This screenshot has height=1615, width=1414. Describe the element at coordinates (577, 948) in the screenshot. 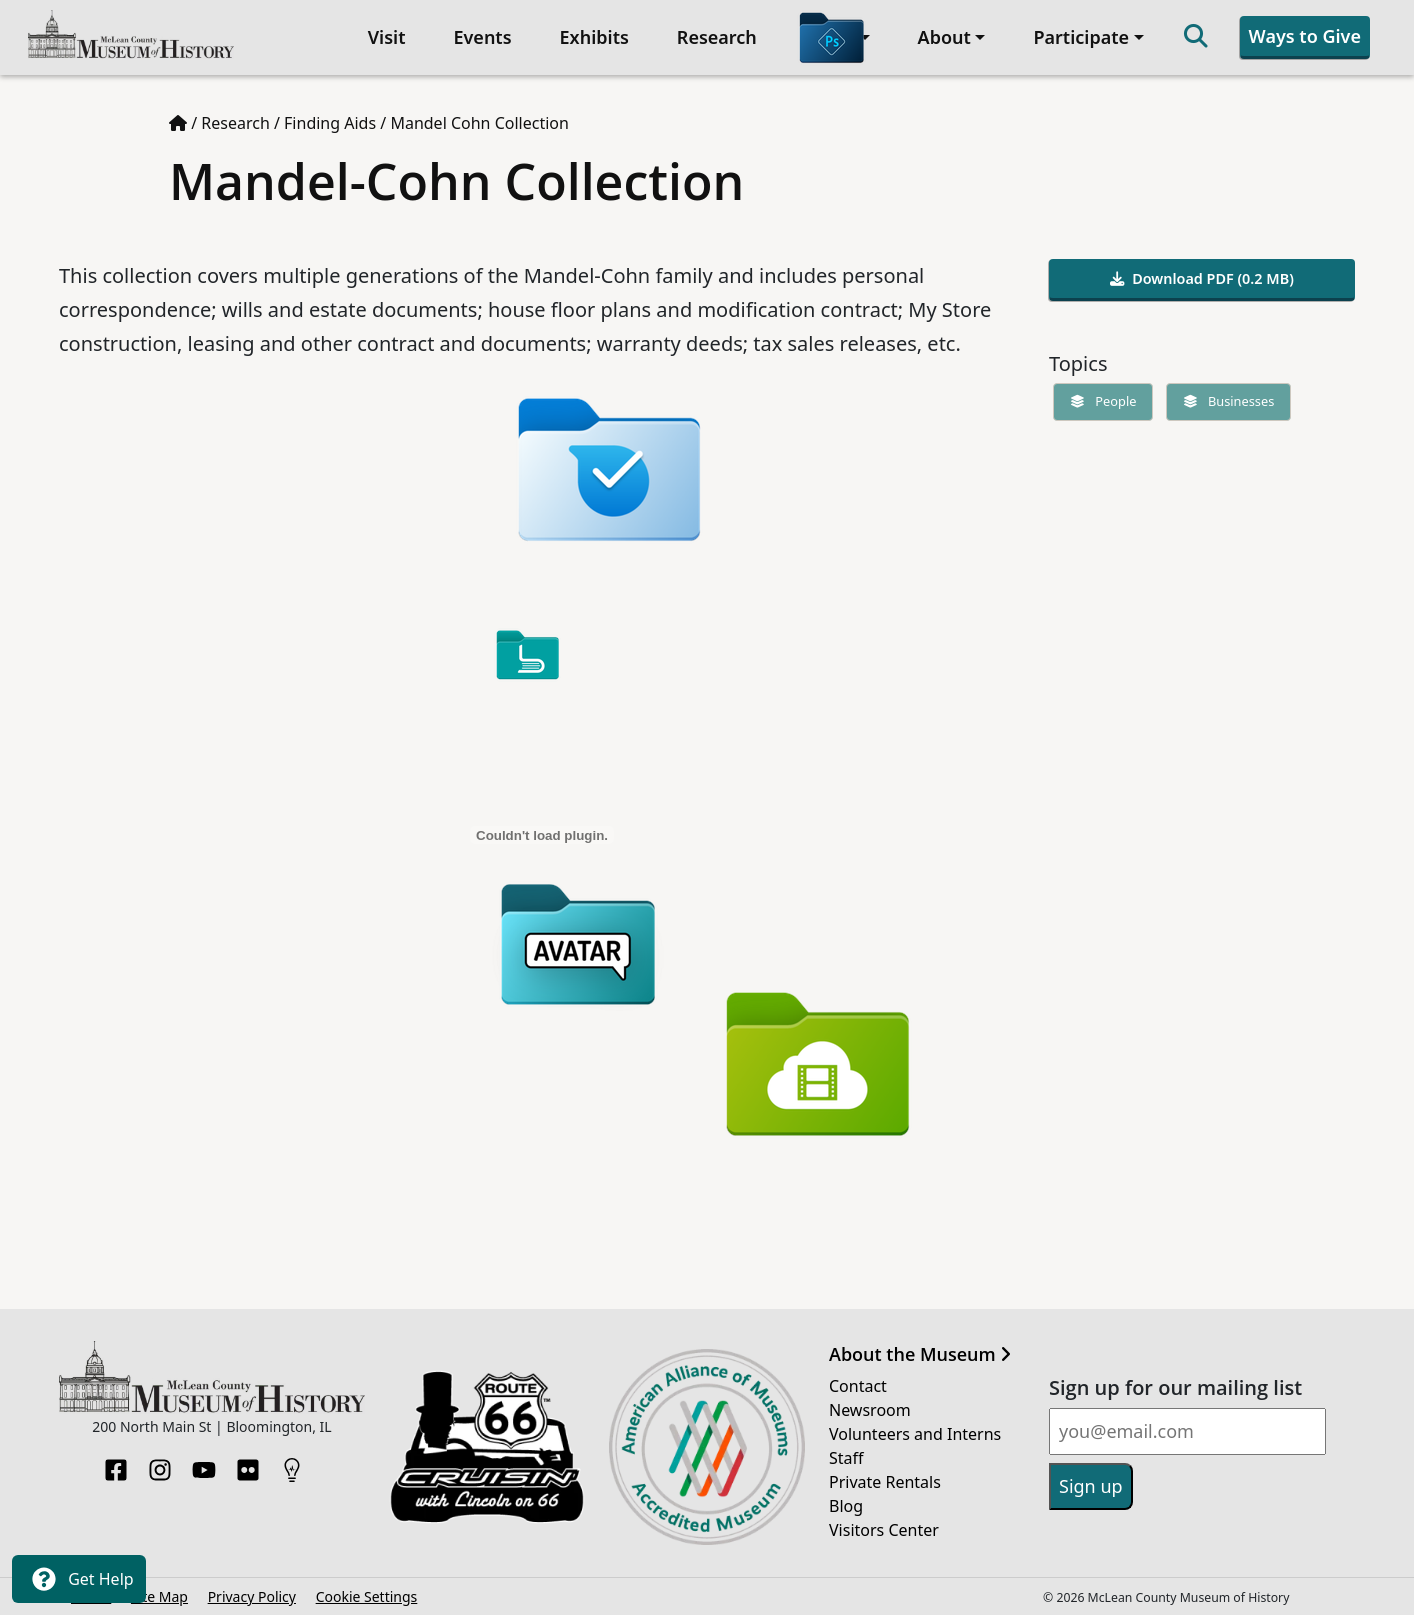

I see `open vrchat avatar files folder` at that location.